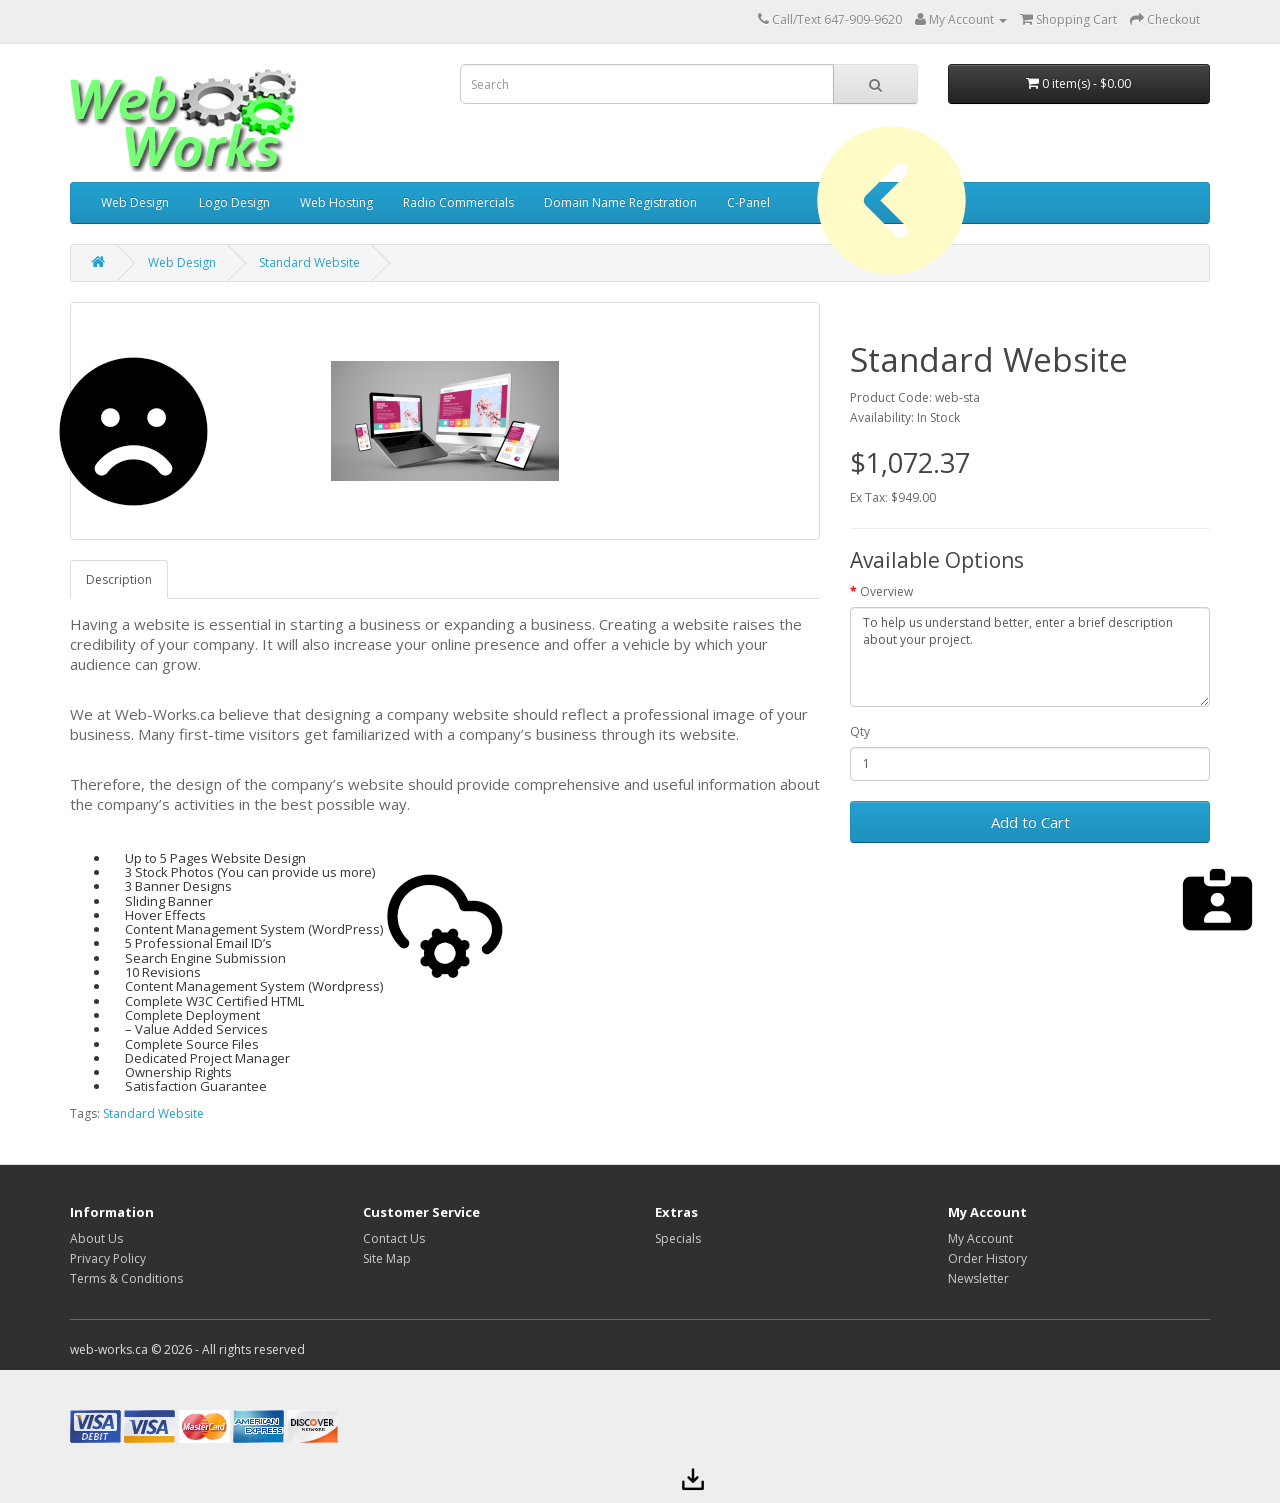  Describe the element at coordinates (1217, 903) in the screenshot. I see `view your employee or member ID badge` at that location.